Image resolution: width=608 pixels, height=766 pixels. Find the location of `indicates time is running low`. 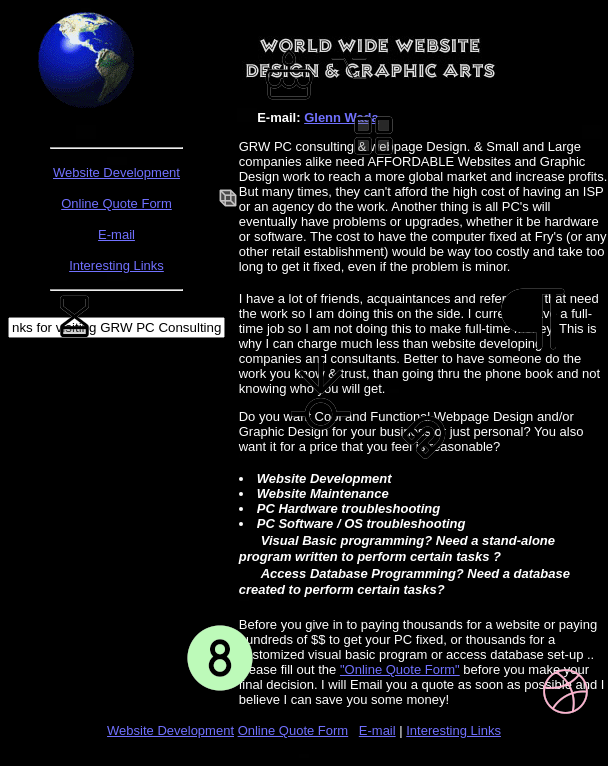

indicates time is running low is located at coordinates (74, 316).